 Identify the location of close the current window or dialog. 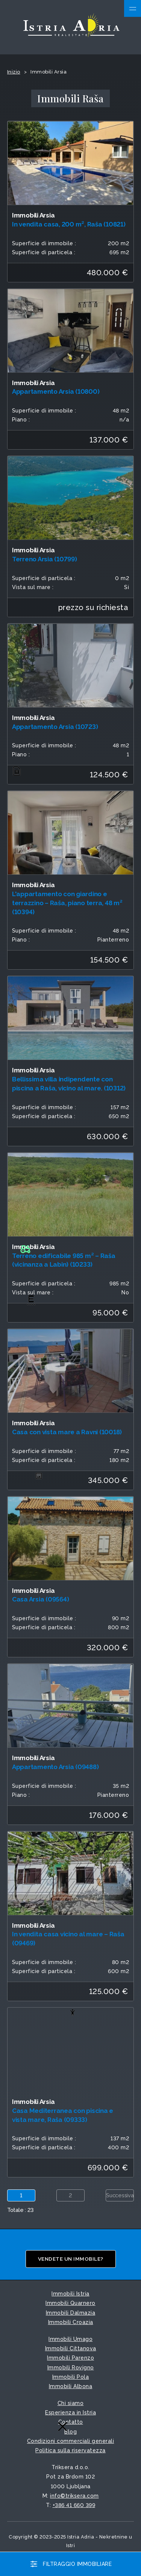
(62, 2426).